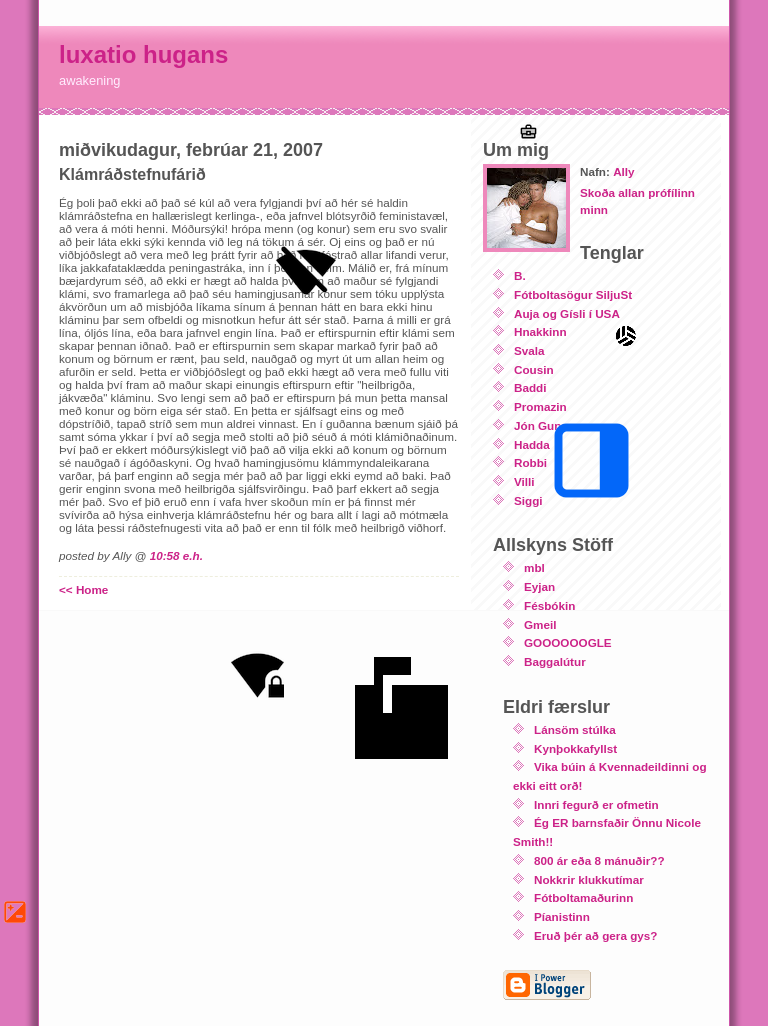 This screenshot has height=1026, width=768. I want to click on access work or business-related features, so click(528, 131).